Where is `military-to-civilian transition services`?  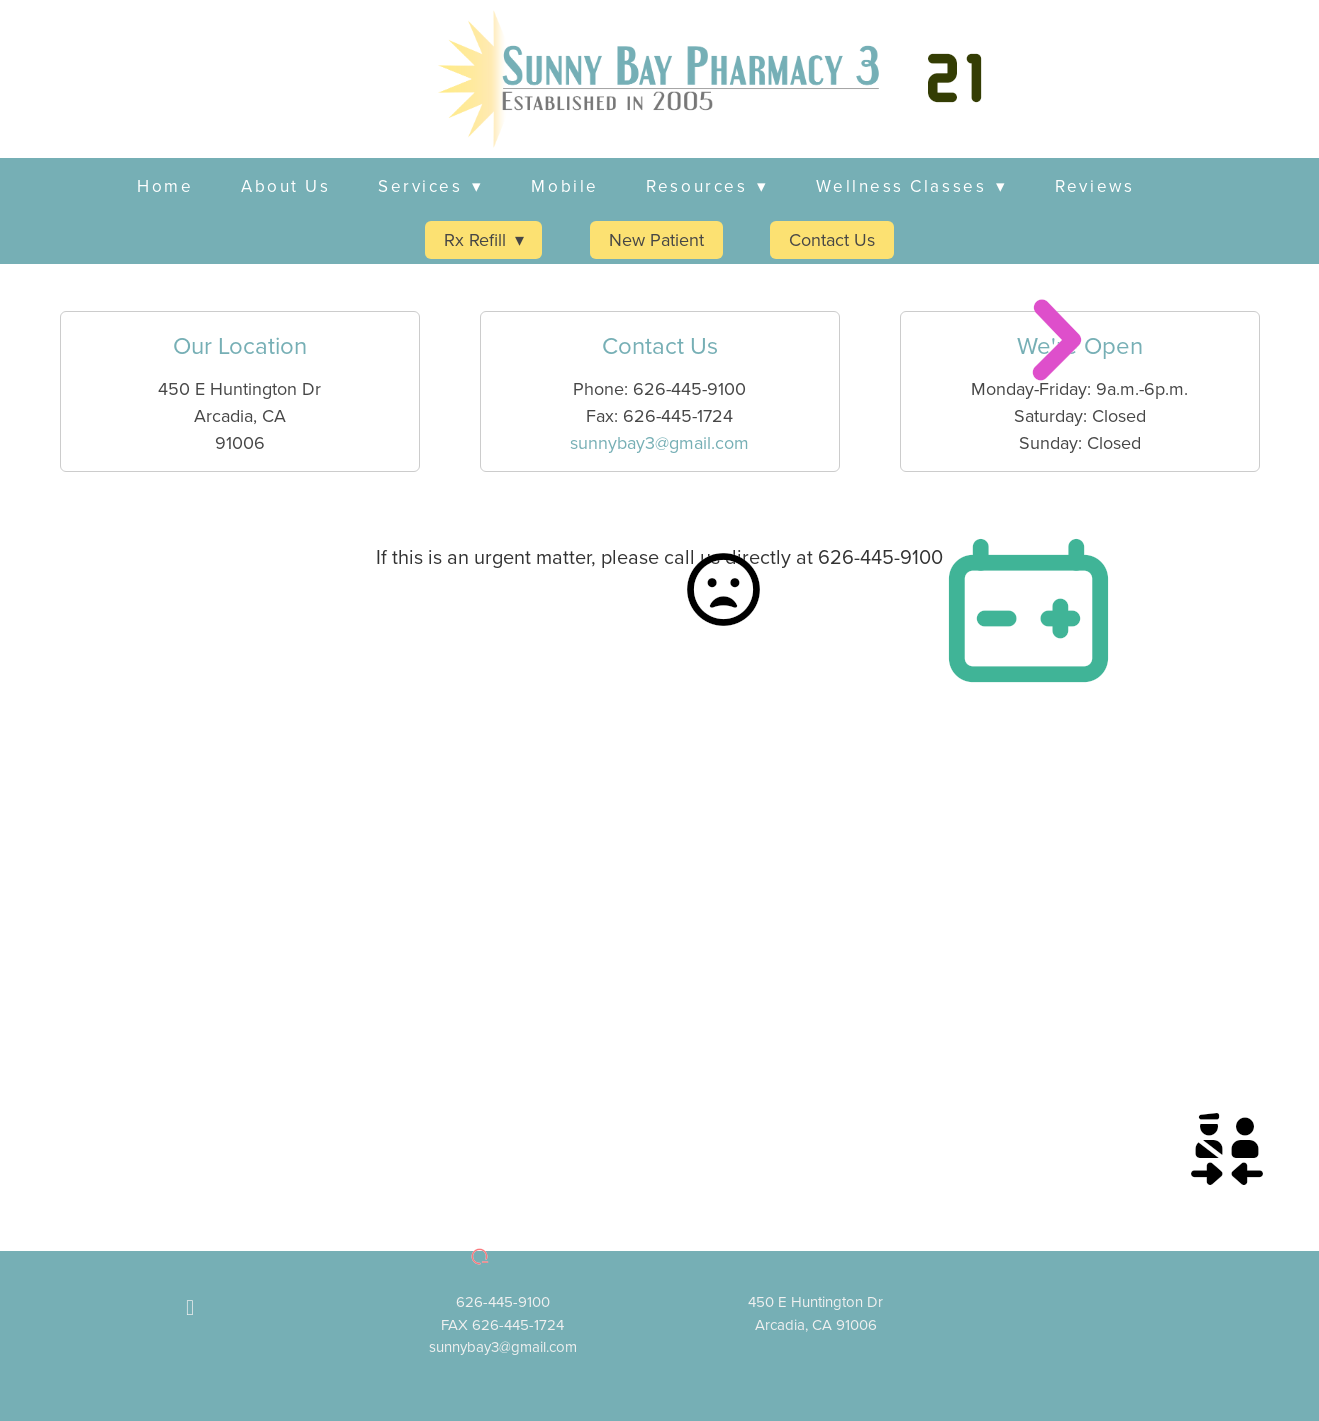 military-to-civilian transition services is located at coordinates (1227, 1149).